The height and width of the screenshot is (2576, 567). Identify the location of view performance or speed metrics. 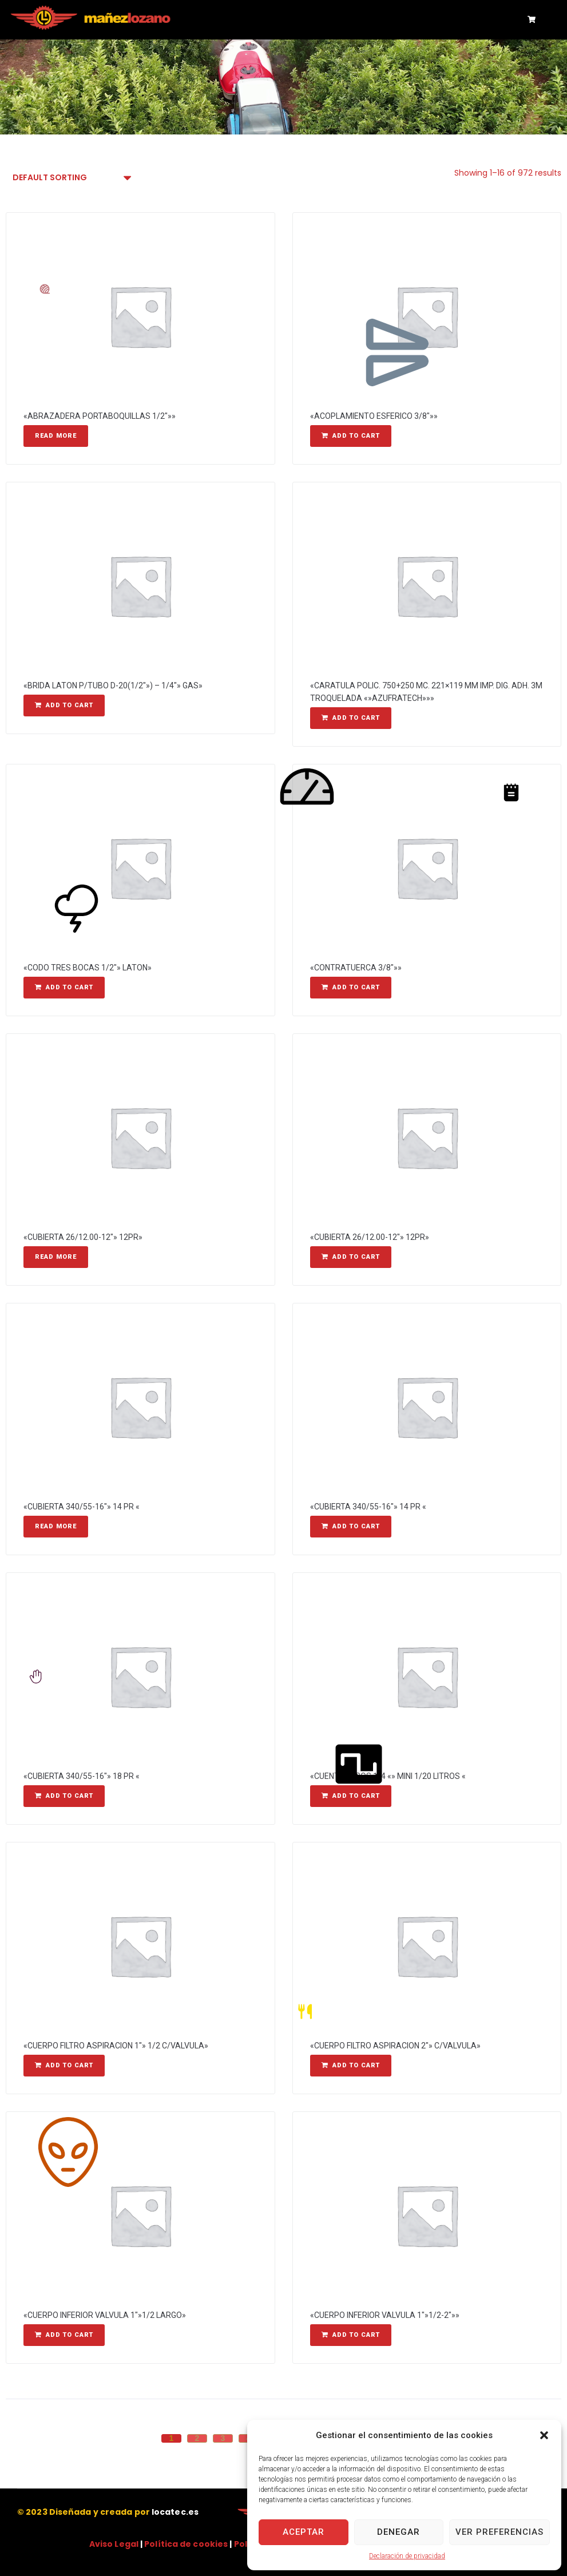
(307, 789).